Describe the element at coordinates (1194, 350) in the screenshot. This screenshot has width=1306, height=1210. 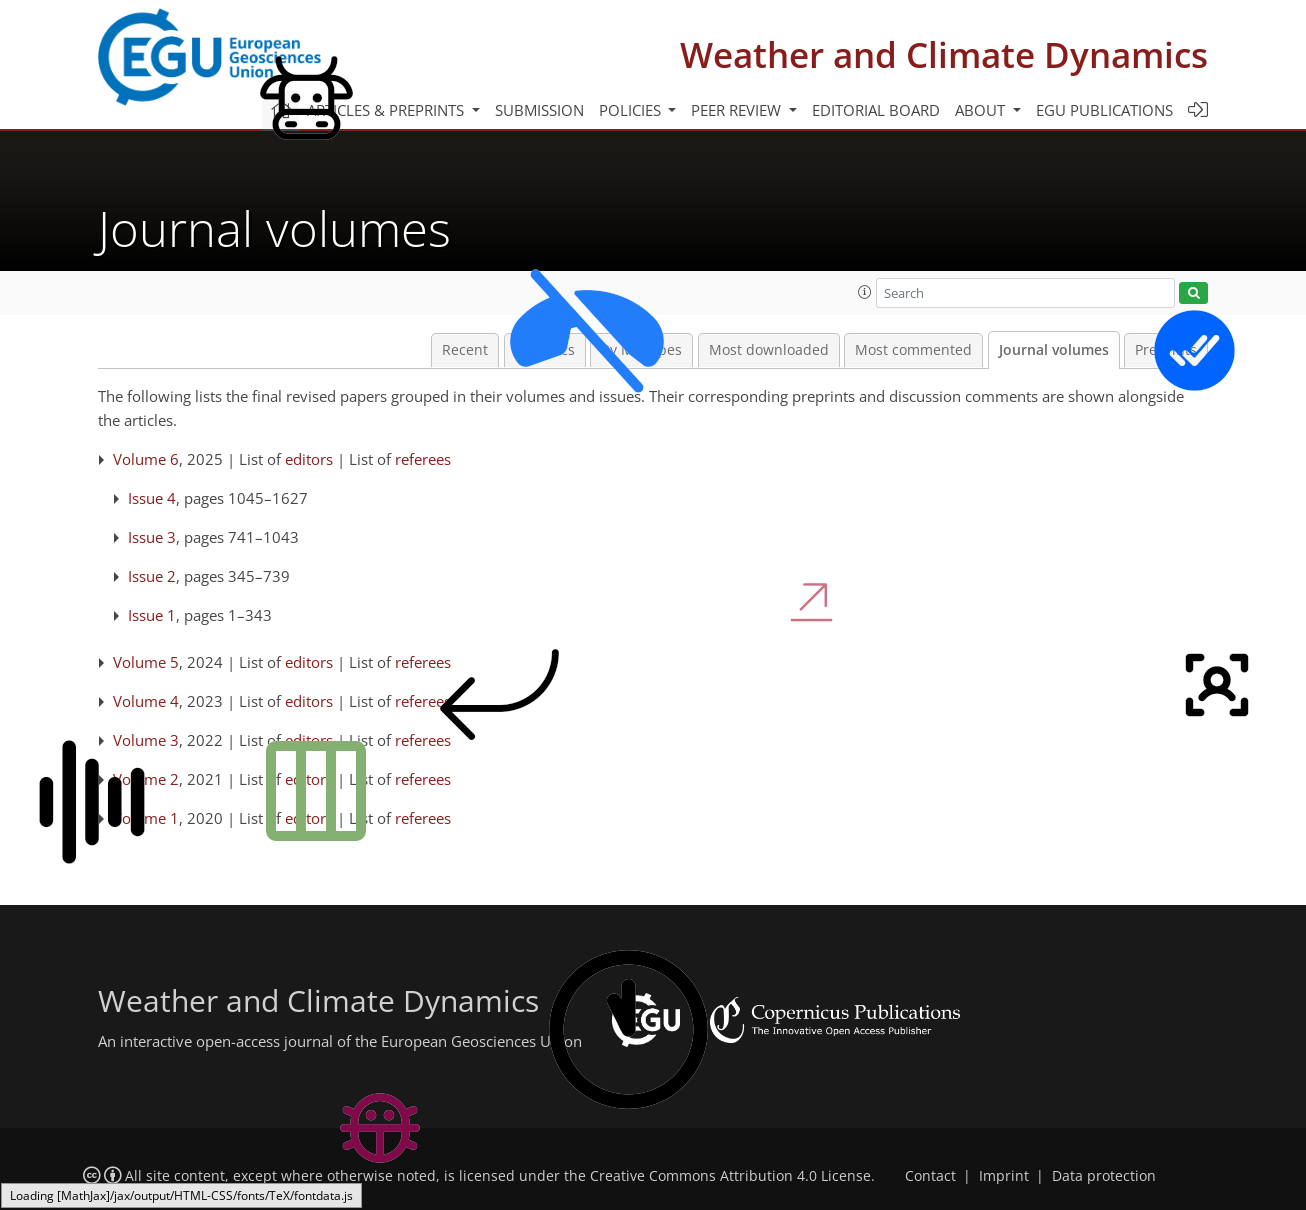
I see `indicates task or item has been fully completed` at that location.